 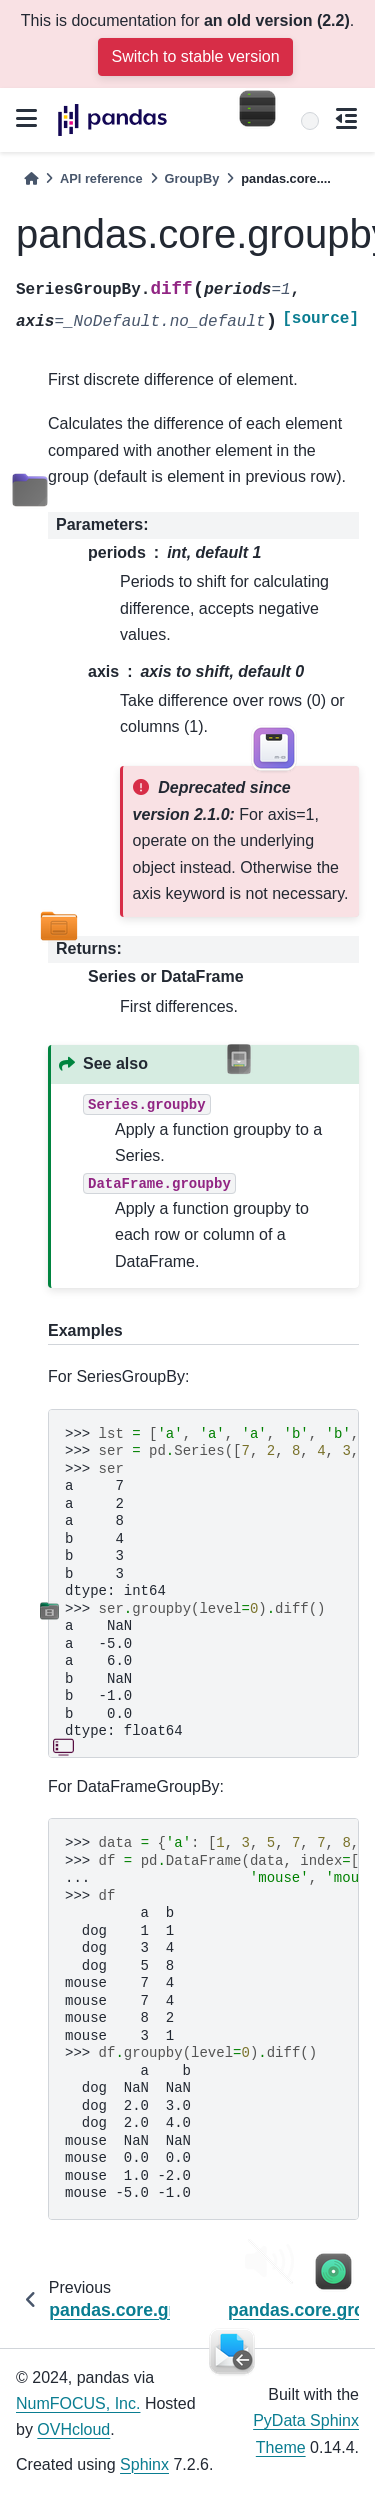 What do you see at coordinates (333, 2271) in the screenshot?
I see `open g4music app` at bounding box center [333, 2271].